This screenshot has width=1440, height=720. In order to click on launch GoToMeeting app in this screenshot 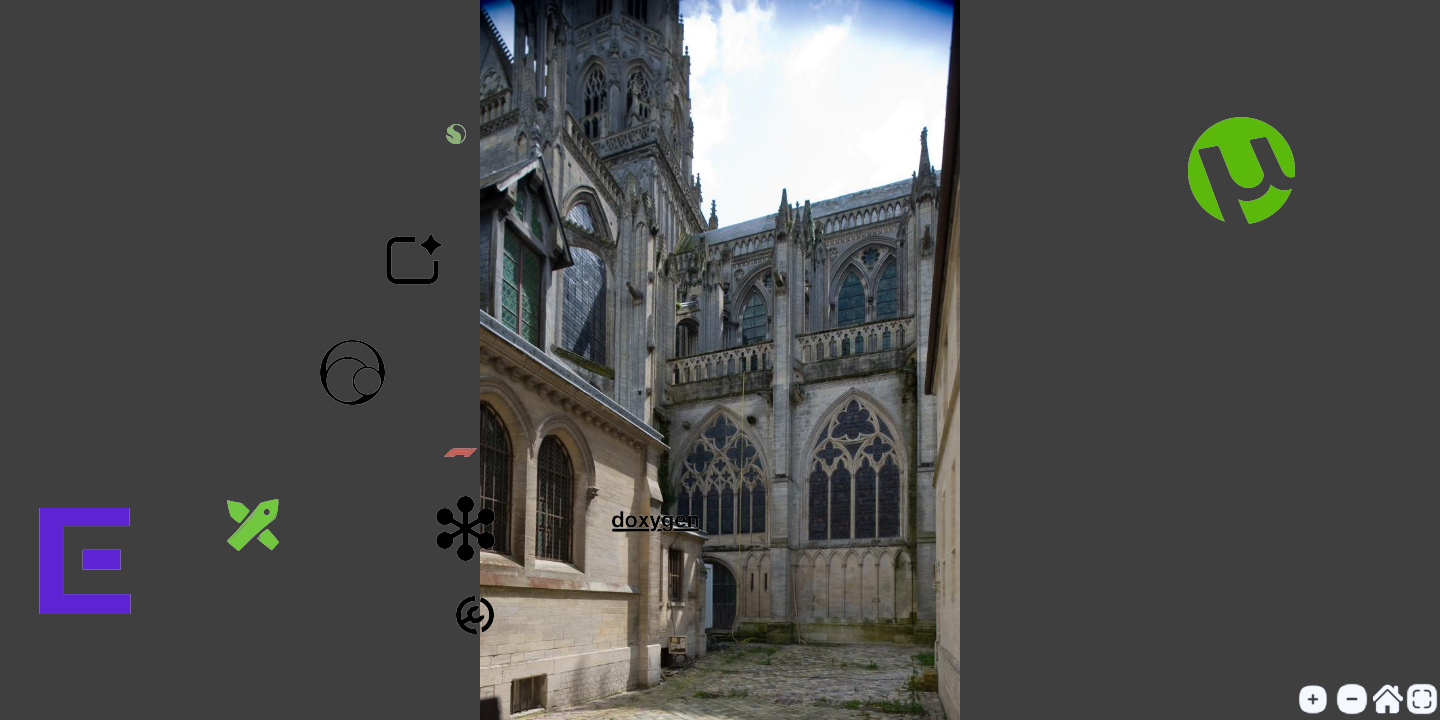, I will do `click(465, 528)`.